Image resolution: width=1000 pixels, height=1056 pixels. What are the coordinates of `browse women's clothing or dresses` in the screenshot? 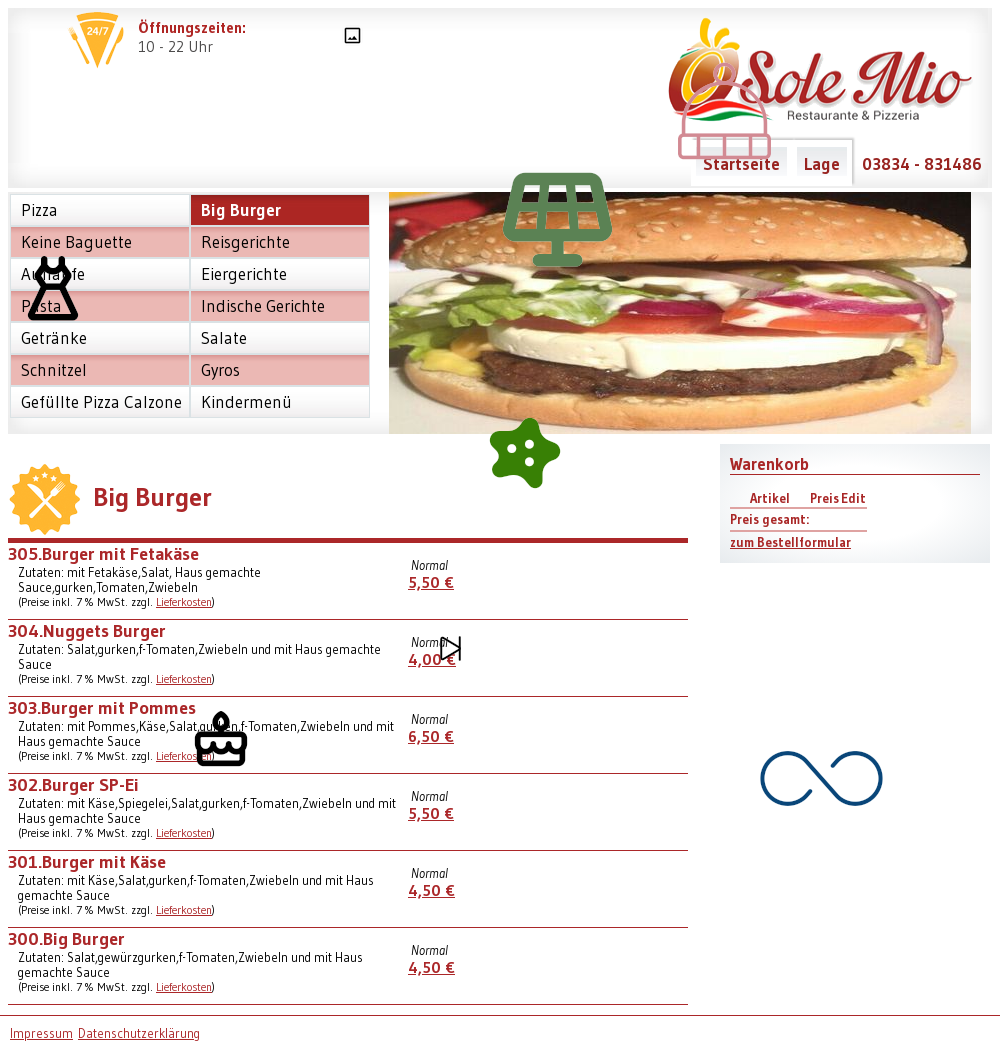 It's located at (53, 291).